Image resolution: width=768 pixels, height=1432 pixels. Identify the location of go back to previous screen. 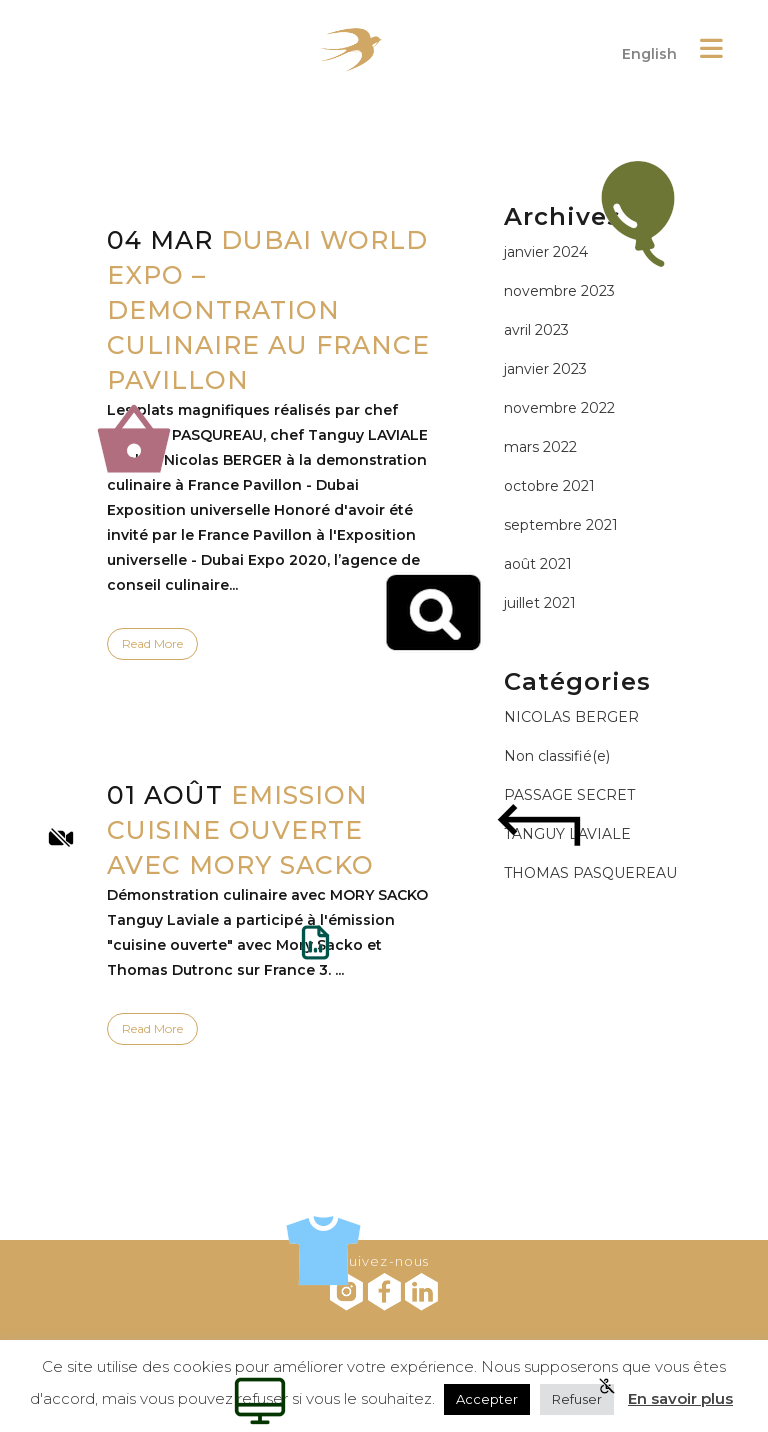
(539, 825).